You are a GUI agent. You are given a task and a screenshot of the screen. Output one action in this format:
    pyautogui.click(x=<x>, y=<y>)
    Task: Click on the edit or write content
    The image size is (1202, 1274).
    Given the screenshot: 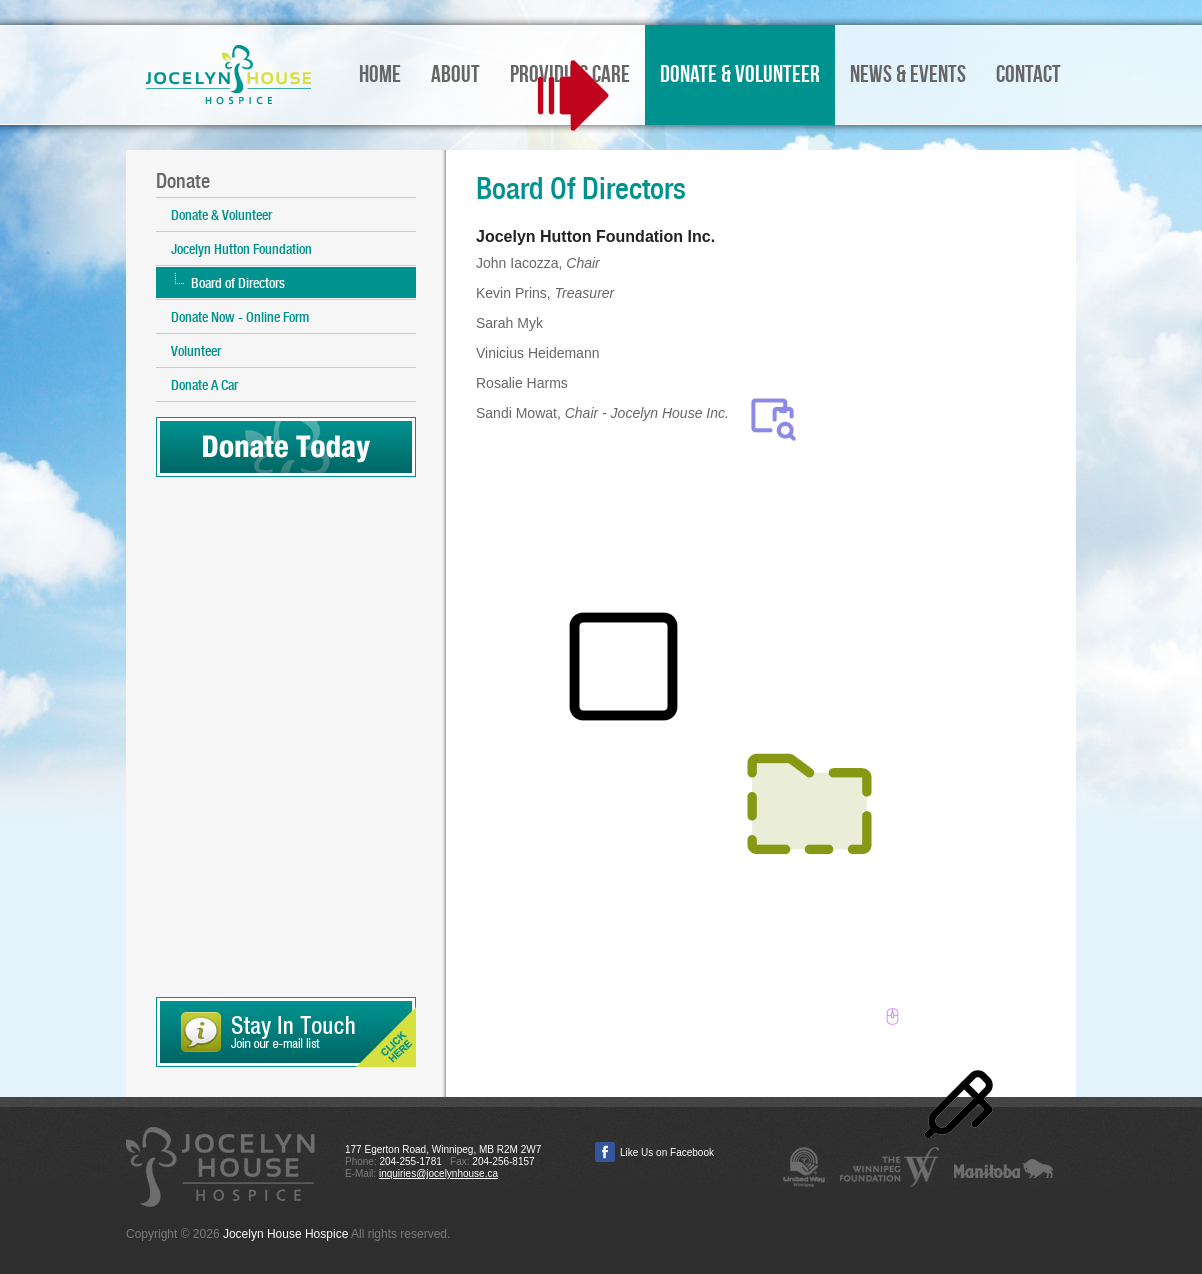 What is the action you would take?
    pyautogui.click(x=957, y=1106)
    